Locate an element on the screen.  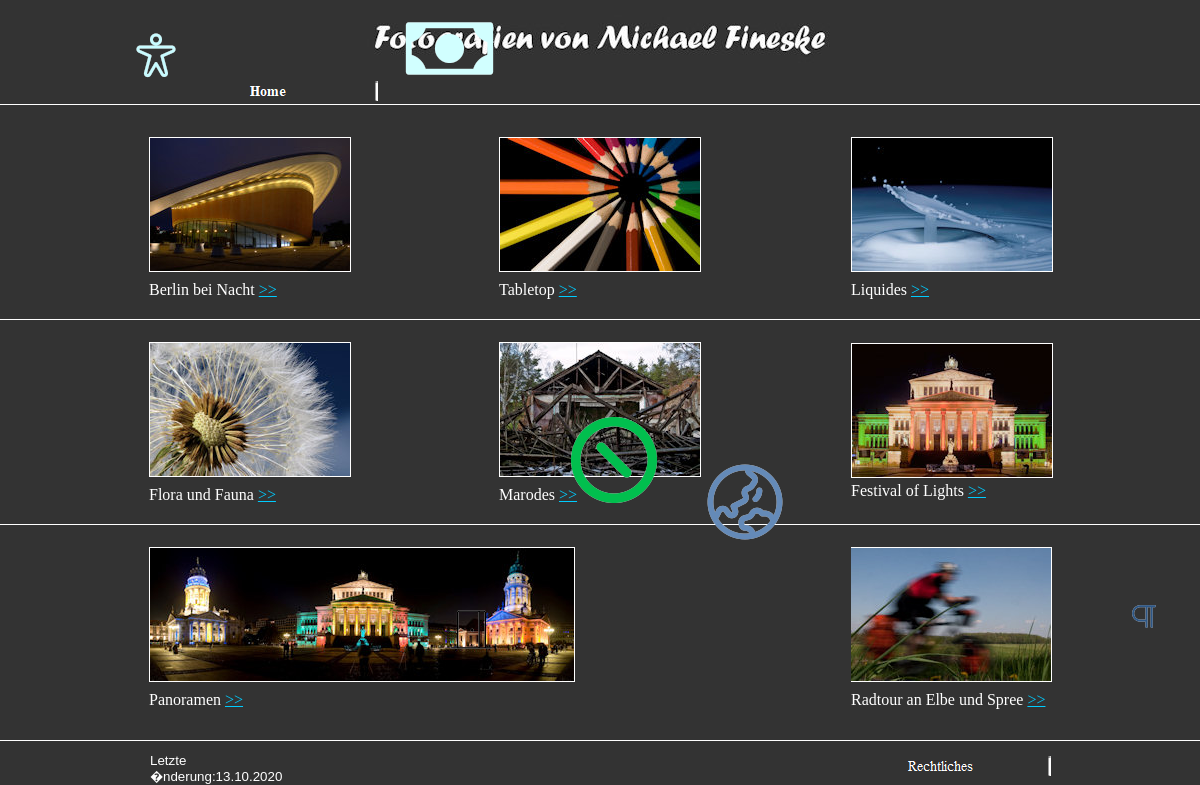
format text as a paragraph is located at coordinates (1144, 616).